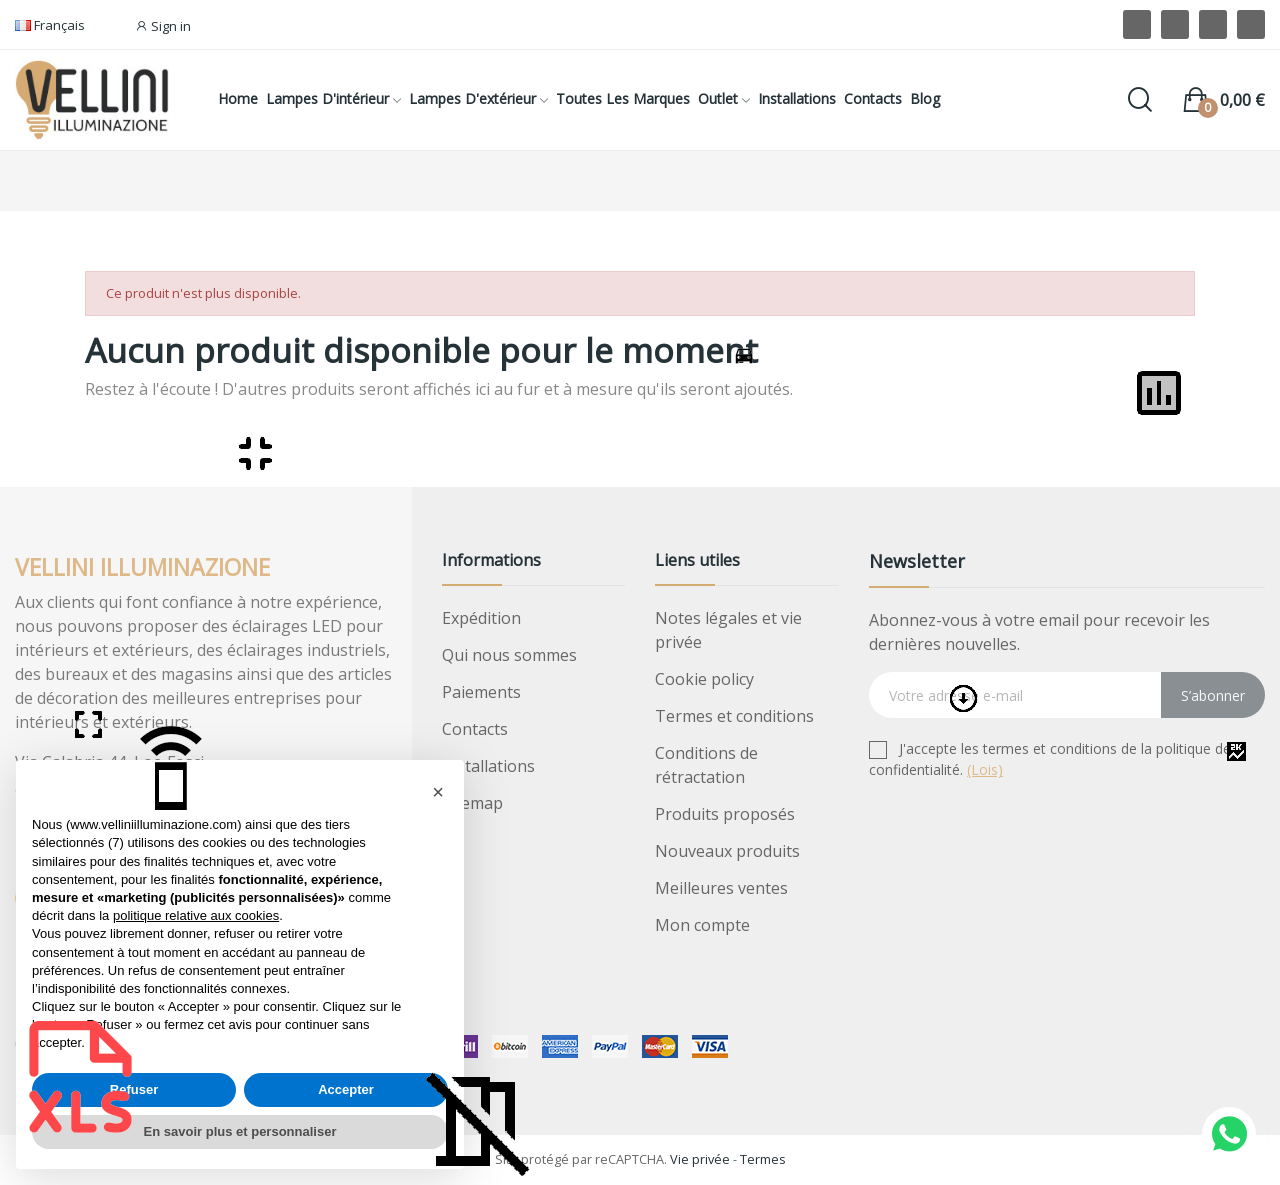 The image size is (1280, 1185). I want to click on insert a chart or graph into a document, so click(1159, 393).